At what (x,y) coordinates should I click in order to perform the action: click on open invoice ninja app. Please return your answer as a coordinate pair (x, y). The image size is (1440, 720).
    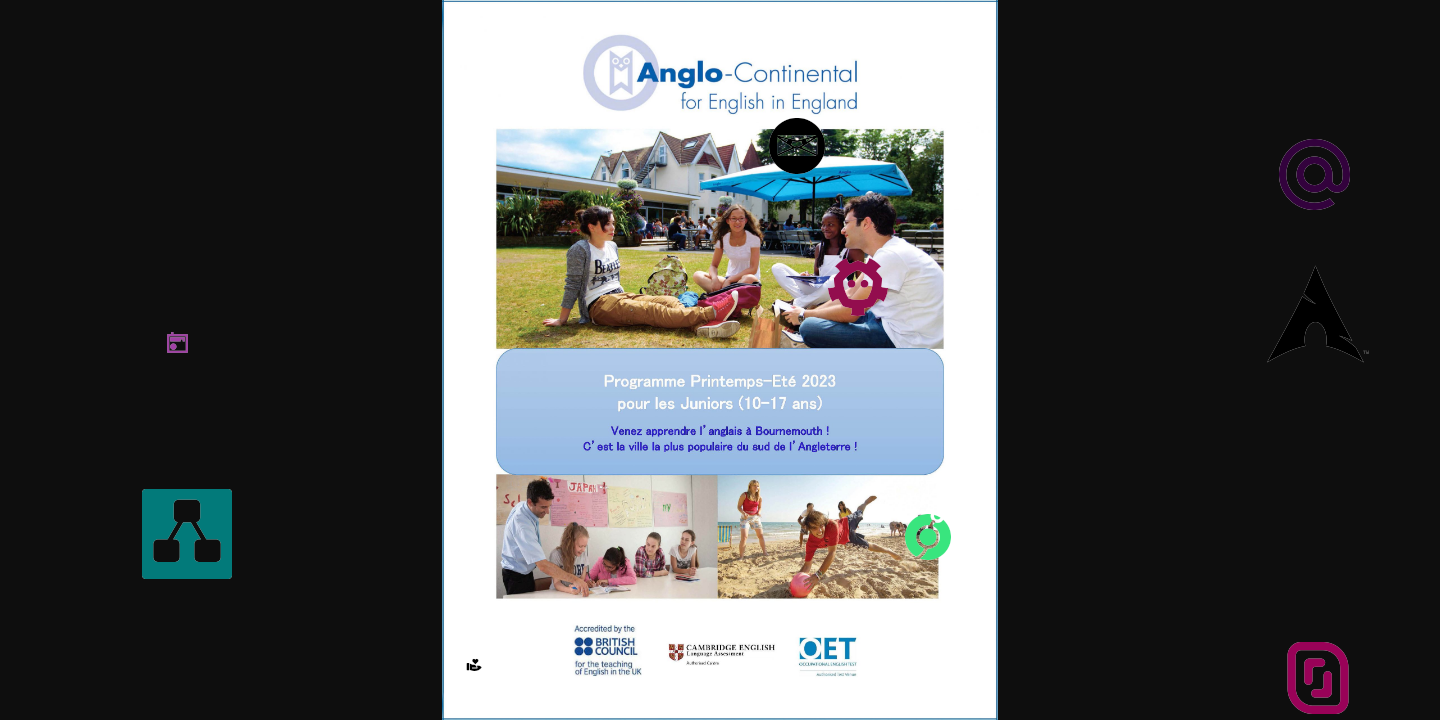
    Looking at the image, I should click on (797, 146).